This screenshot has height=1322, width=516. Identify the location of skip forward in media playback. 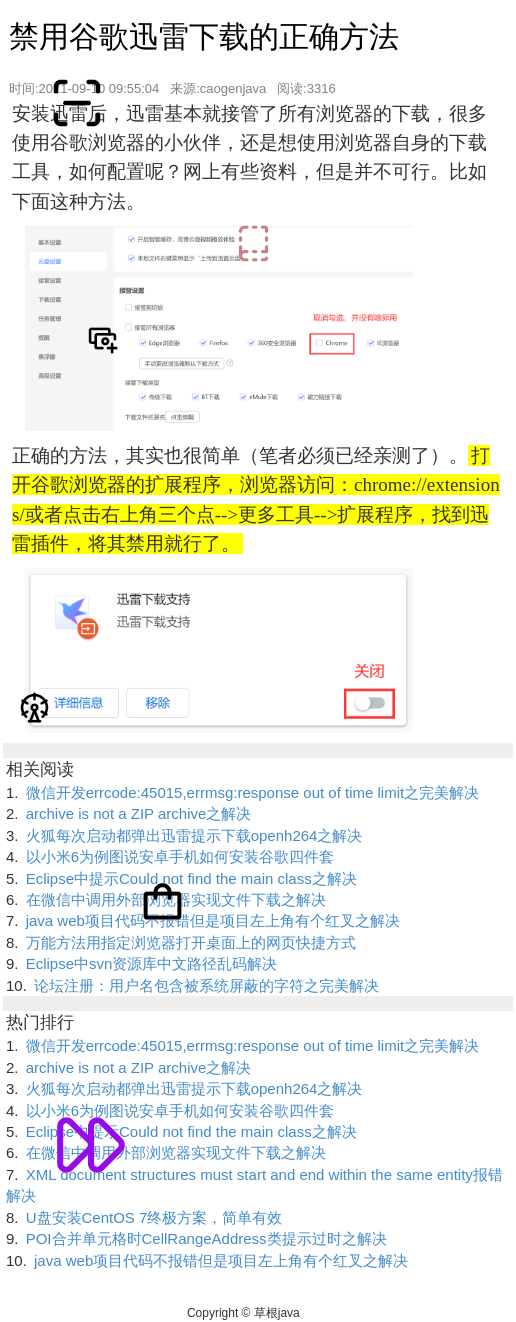
(91, 1145).